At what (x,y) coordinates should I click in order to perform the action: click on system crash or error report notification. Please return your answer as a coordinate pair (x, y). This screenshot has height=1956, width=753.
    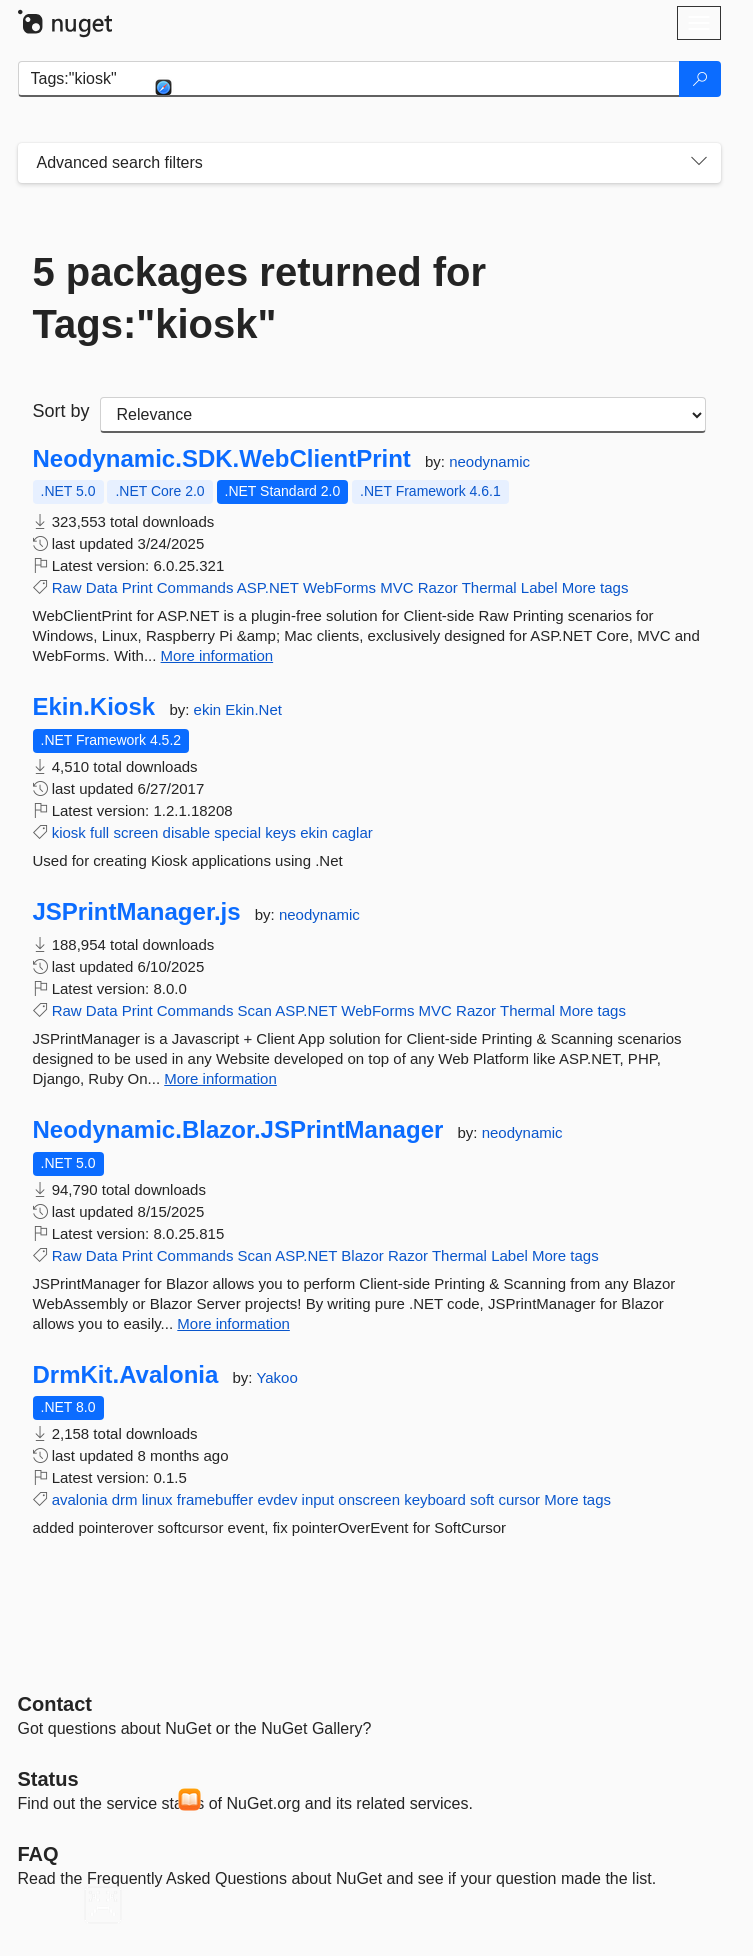
    Looking at the image, I should click on (103, 1905).